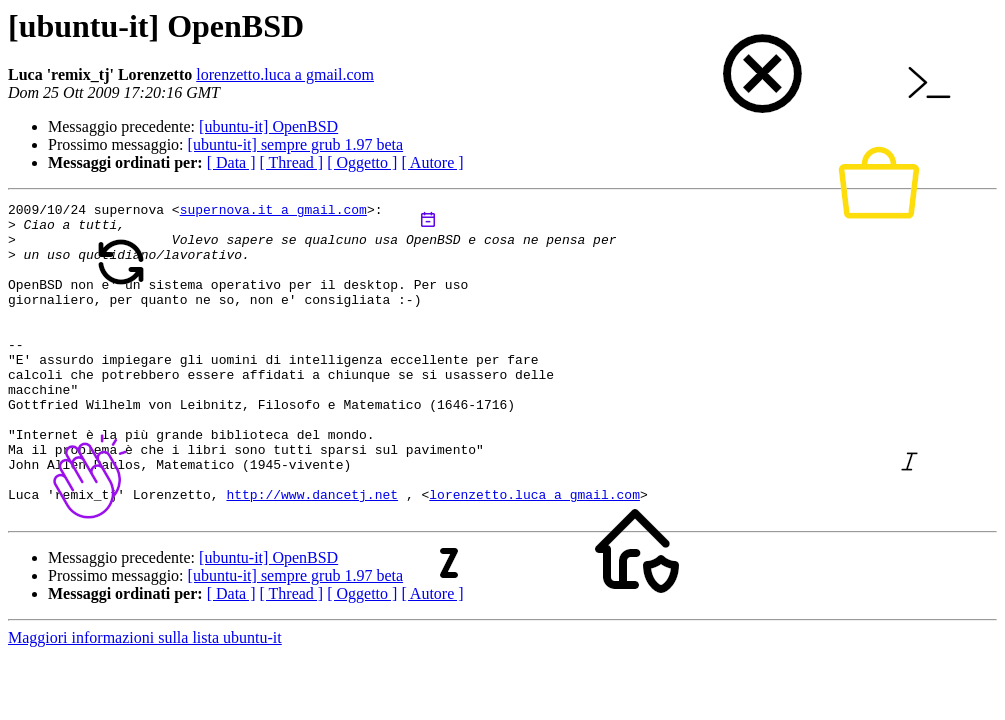  Describe the element at coordinates (635, 549) in the screenshot. I see `home security settings` at that location.